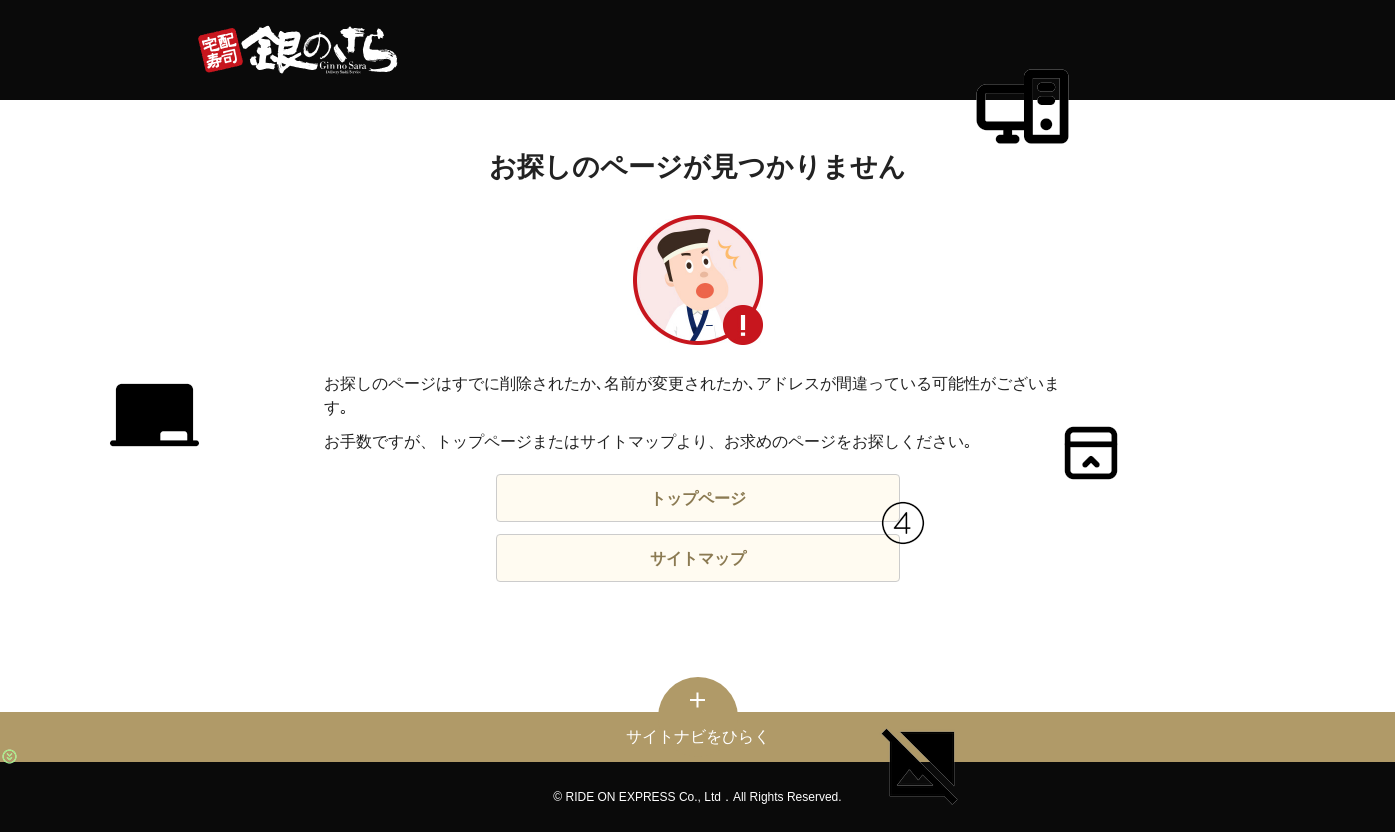  Describe the element at coordinates (9, 756) in the screenshot. I see `expand all content below` at that location.